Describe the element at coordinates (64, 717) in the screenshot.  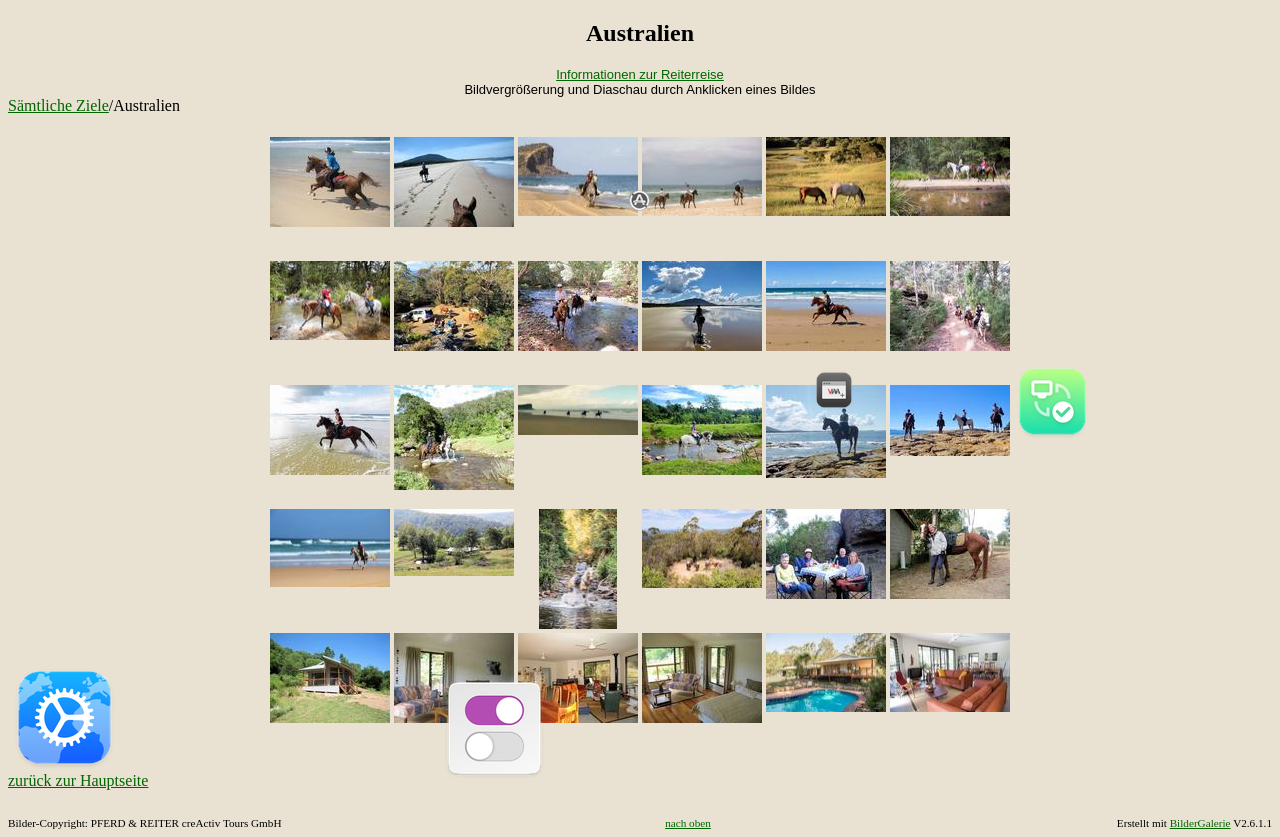
I see `configure VMware network settings` at that location.